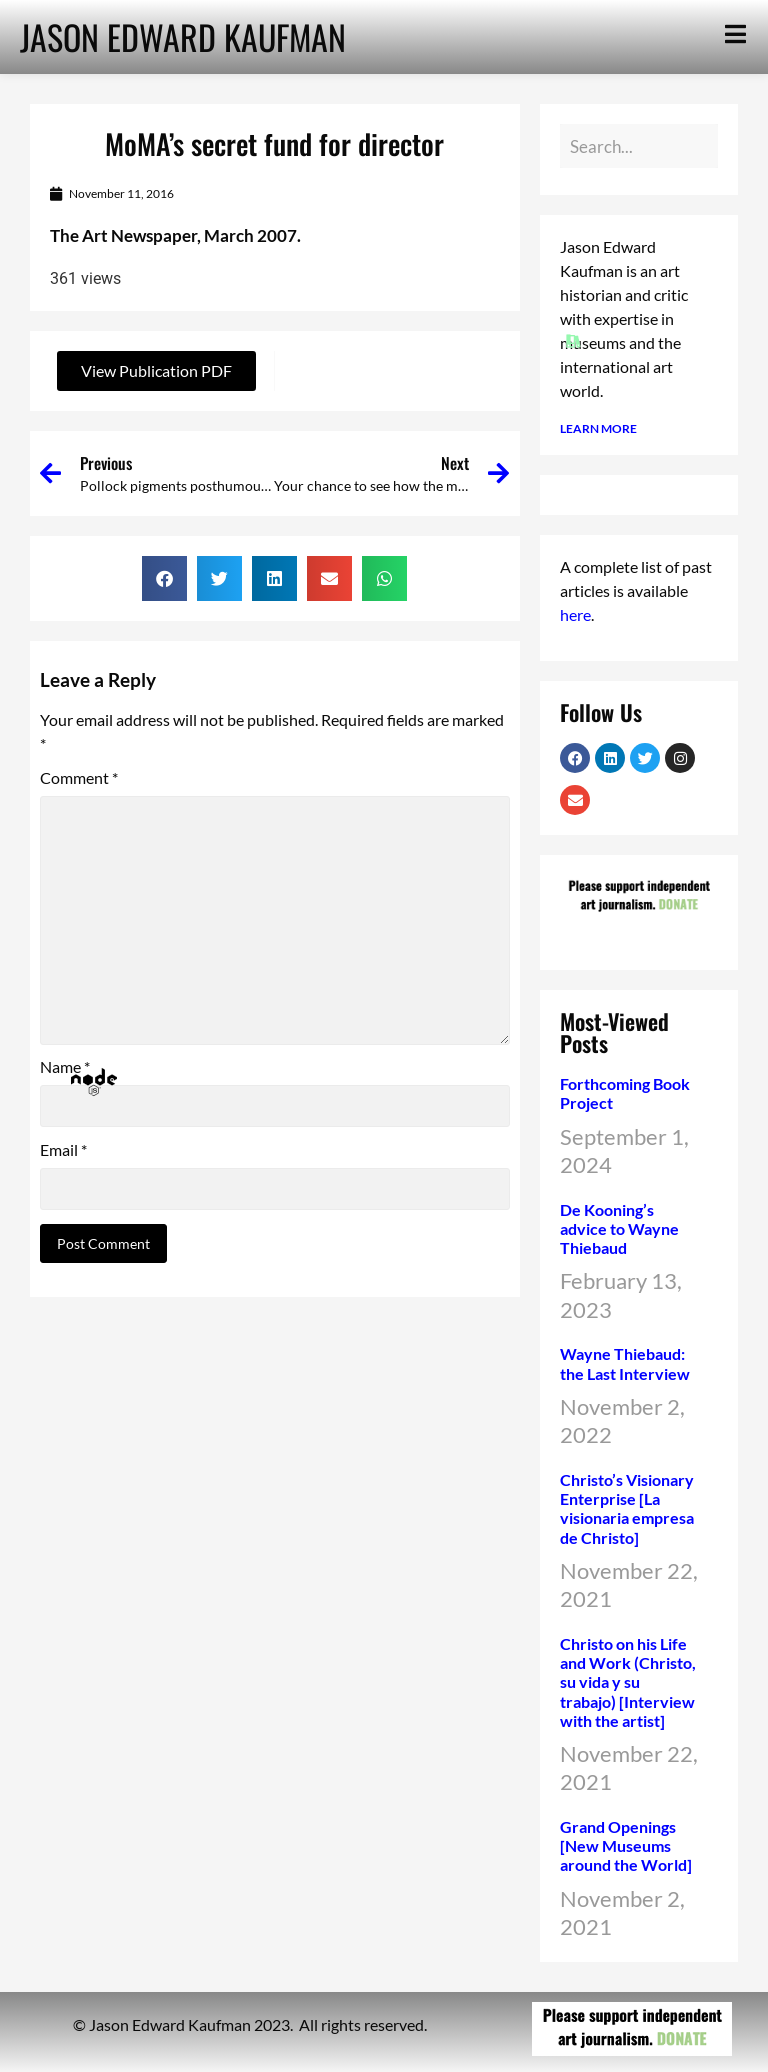 The image size is (768, 2072). Describe the element at coordinates (573, 341) in the screenshot. I see `access your library or collection` at that location.